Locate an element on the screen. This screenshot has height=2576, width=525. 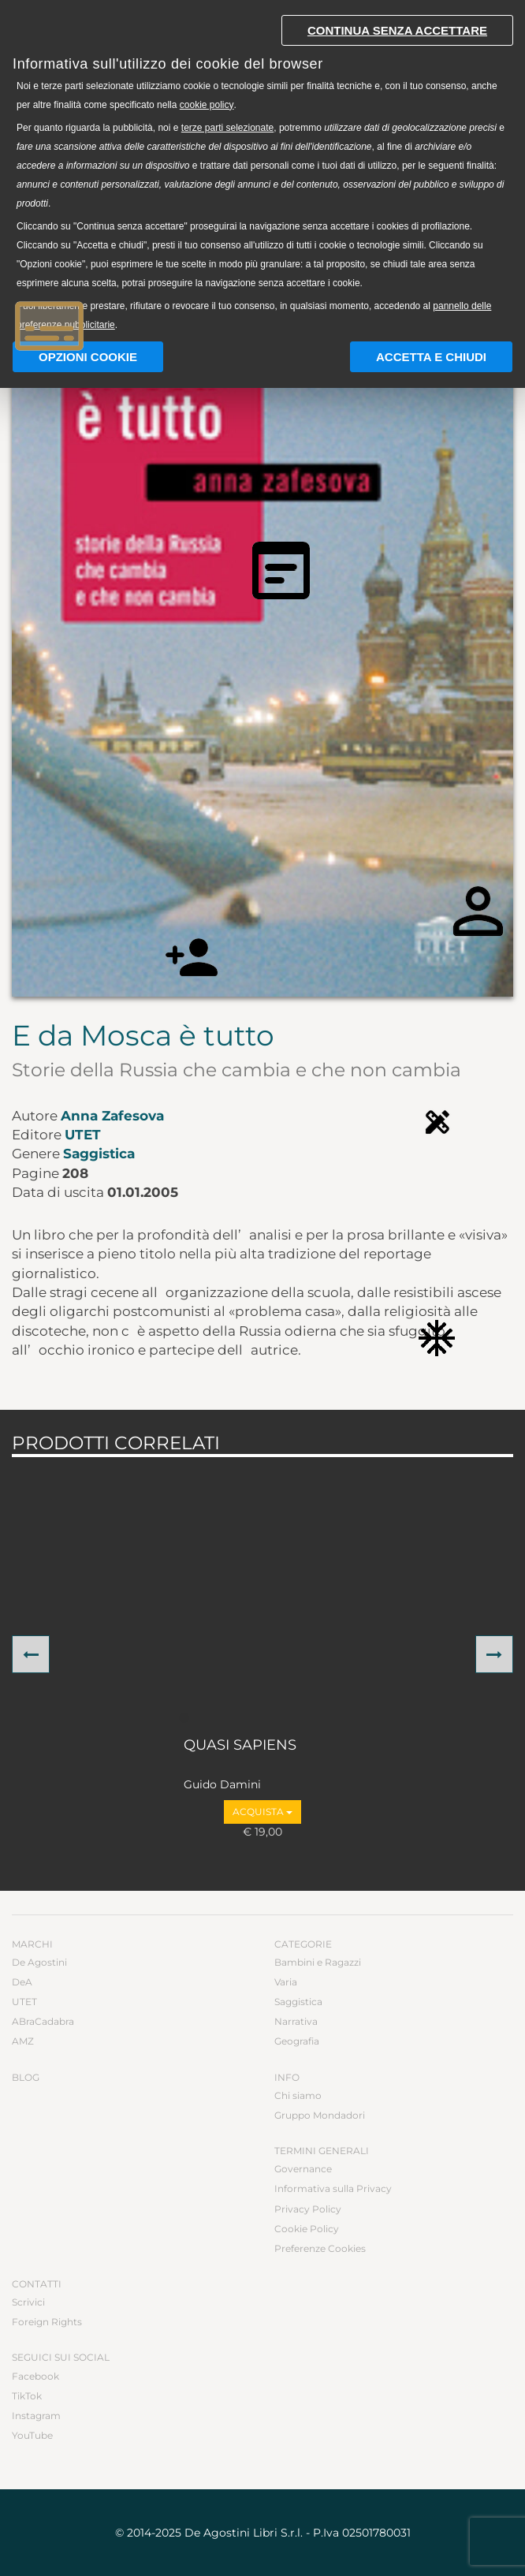
open rich text editor is located at coordinates (281, 570).